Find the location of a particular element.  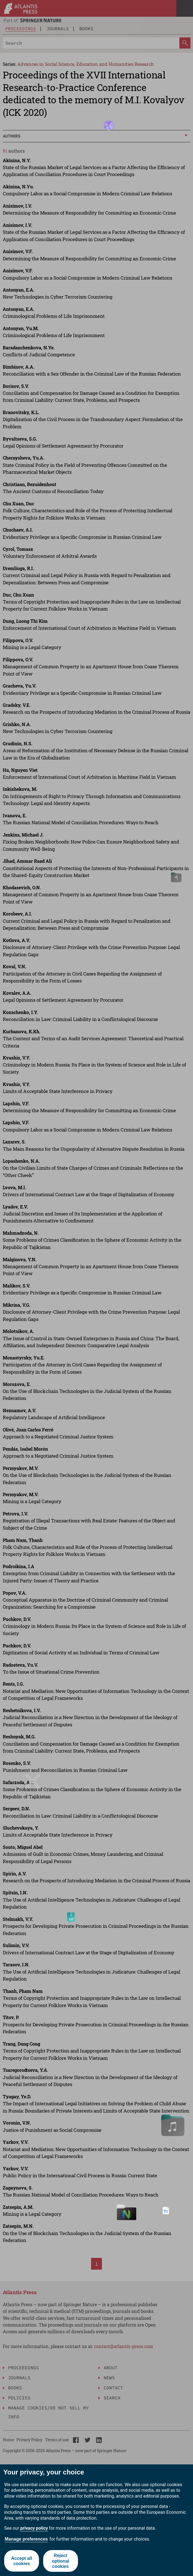

open web browser or internet applications is located at coordinates (109, 125).